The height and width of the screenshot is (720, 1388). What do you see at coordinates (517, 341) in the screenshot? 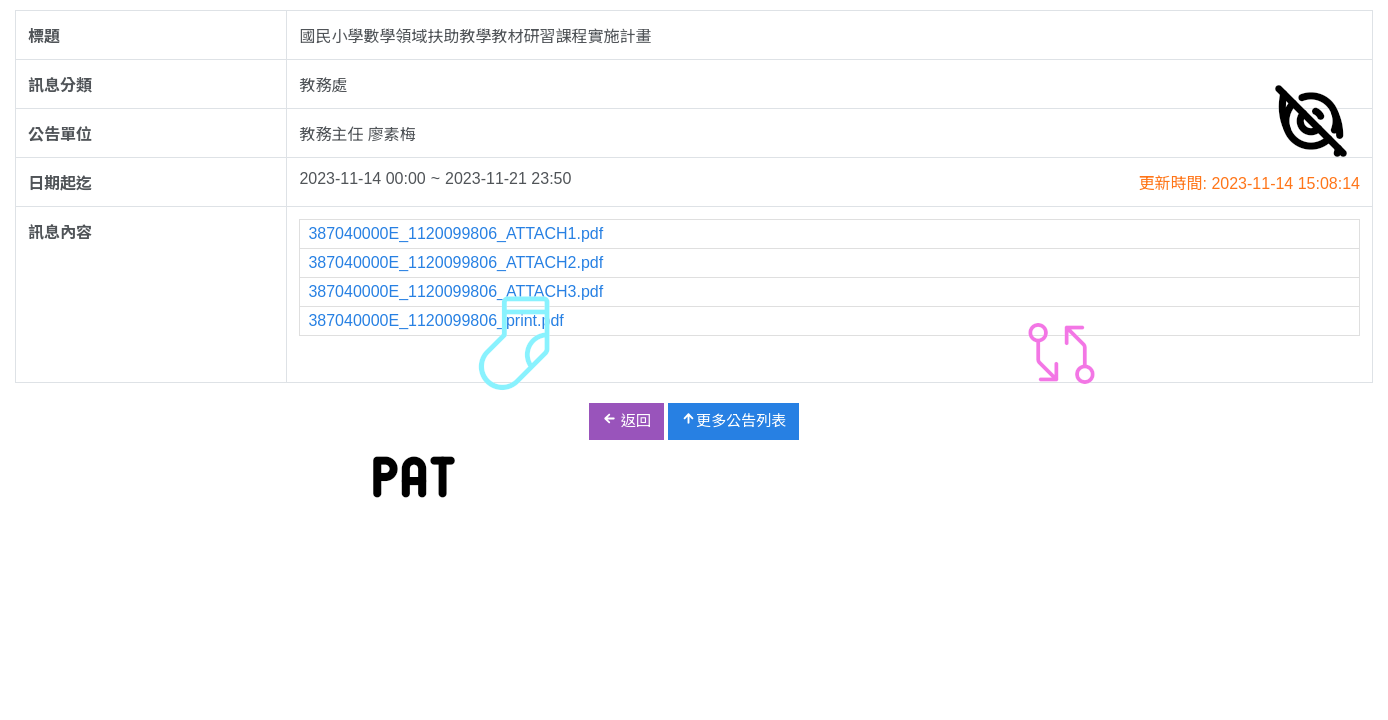
I see `browse clothing or apparel items` at bounding box center [517, 341].